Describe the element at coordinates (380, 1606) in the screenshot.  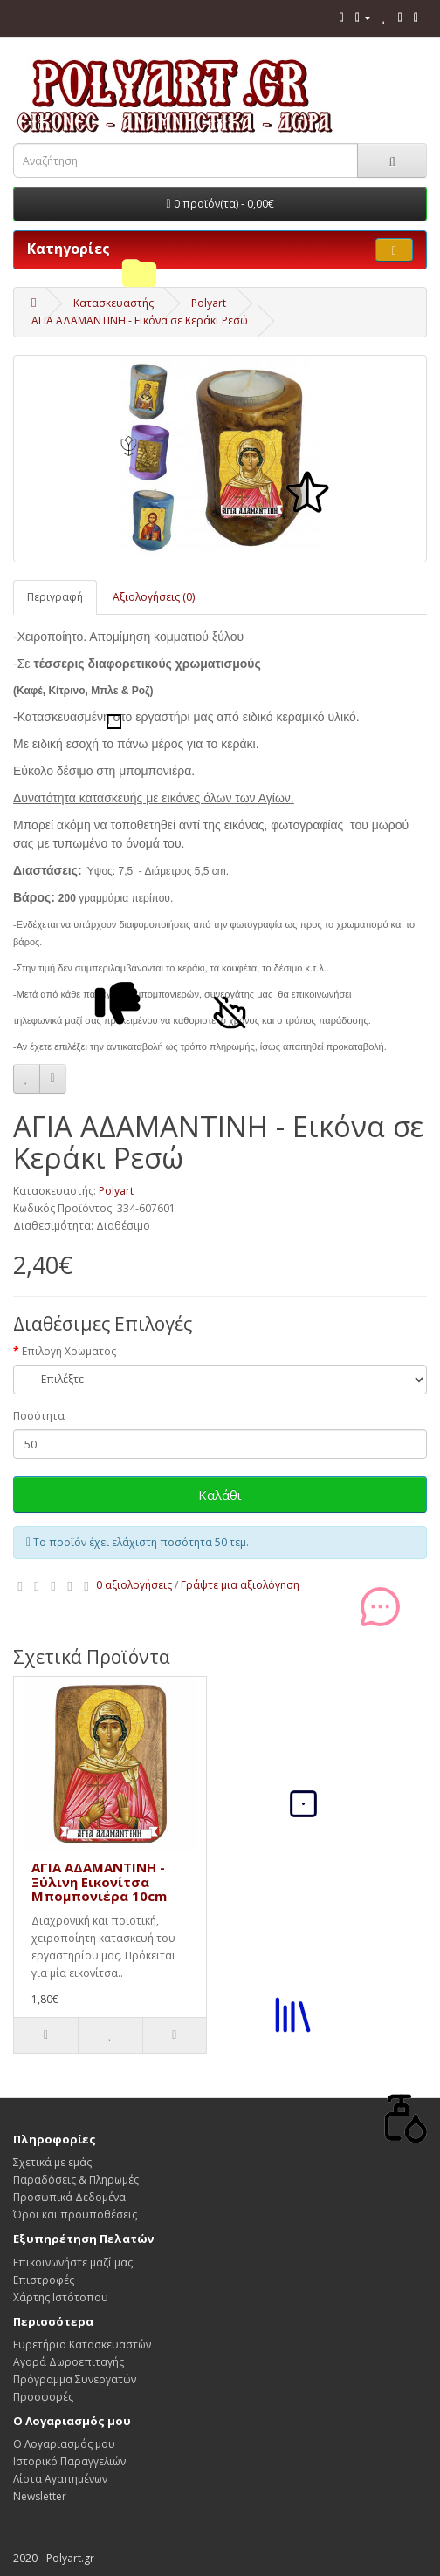
I see `open chat or messaging` at that location.